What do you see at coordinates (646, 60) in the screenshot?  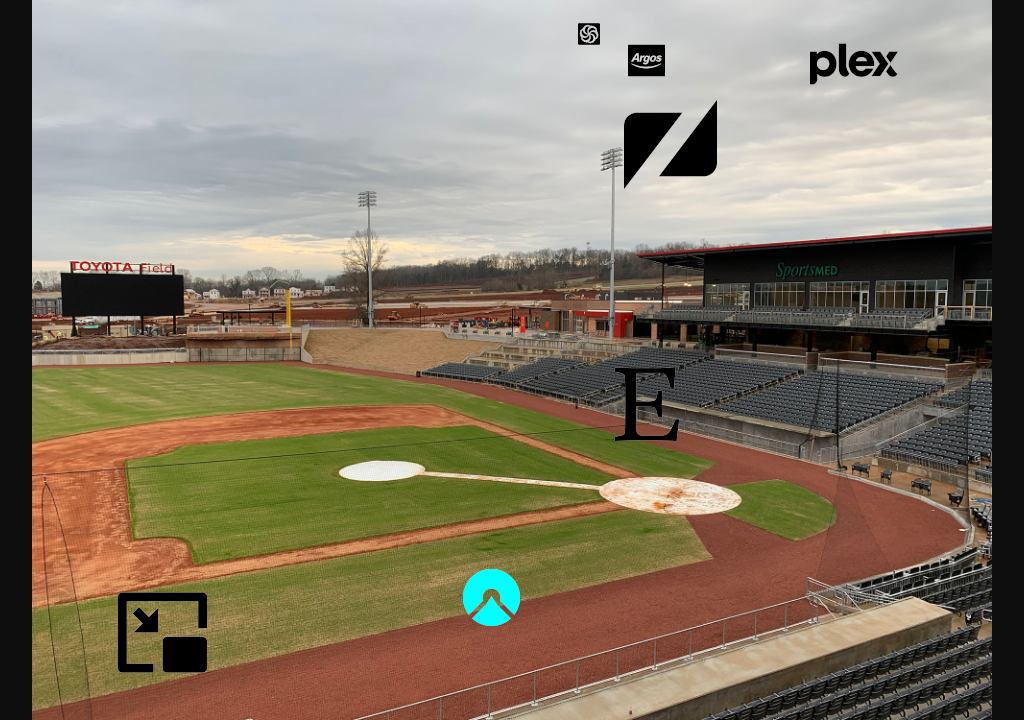 I see `Argos retailer logo` at bounding box center [646, 60].